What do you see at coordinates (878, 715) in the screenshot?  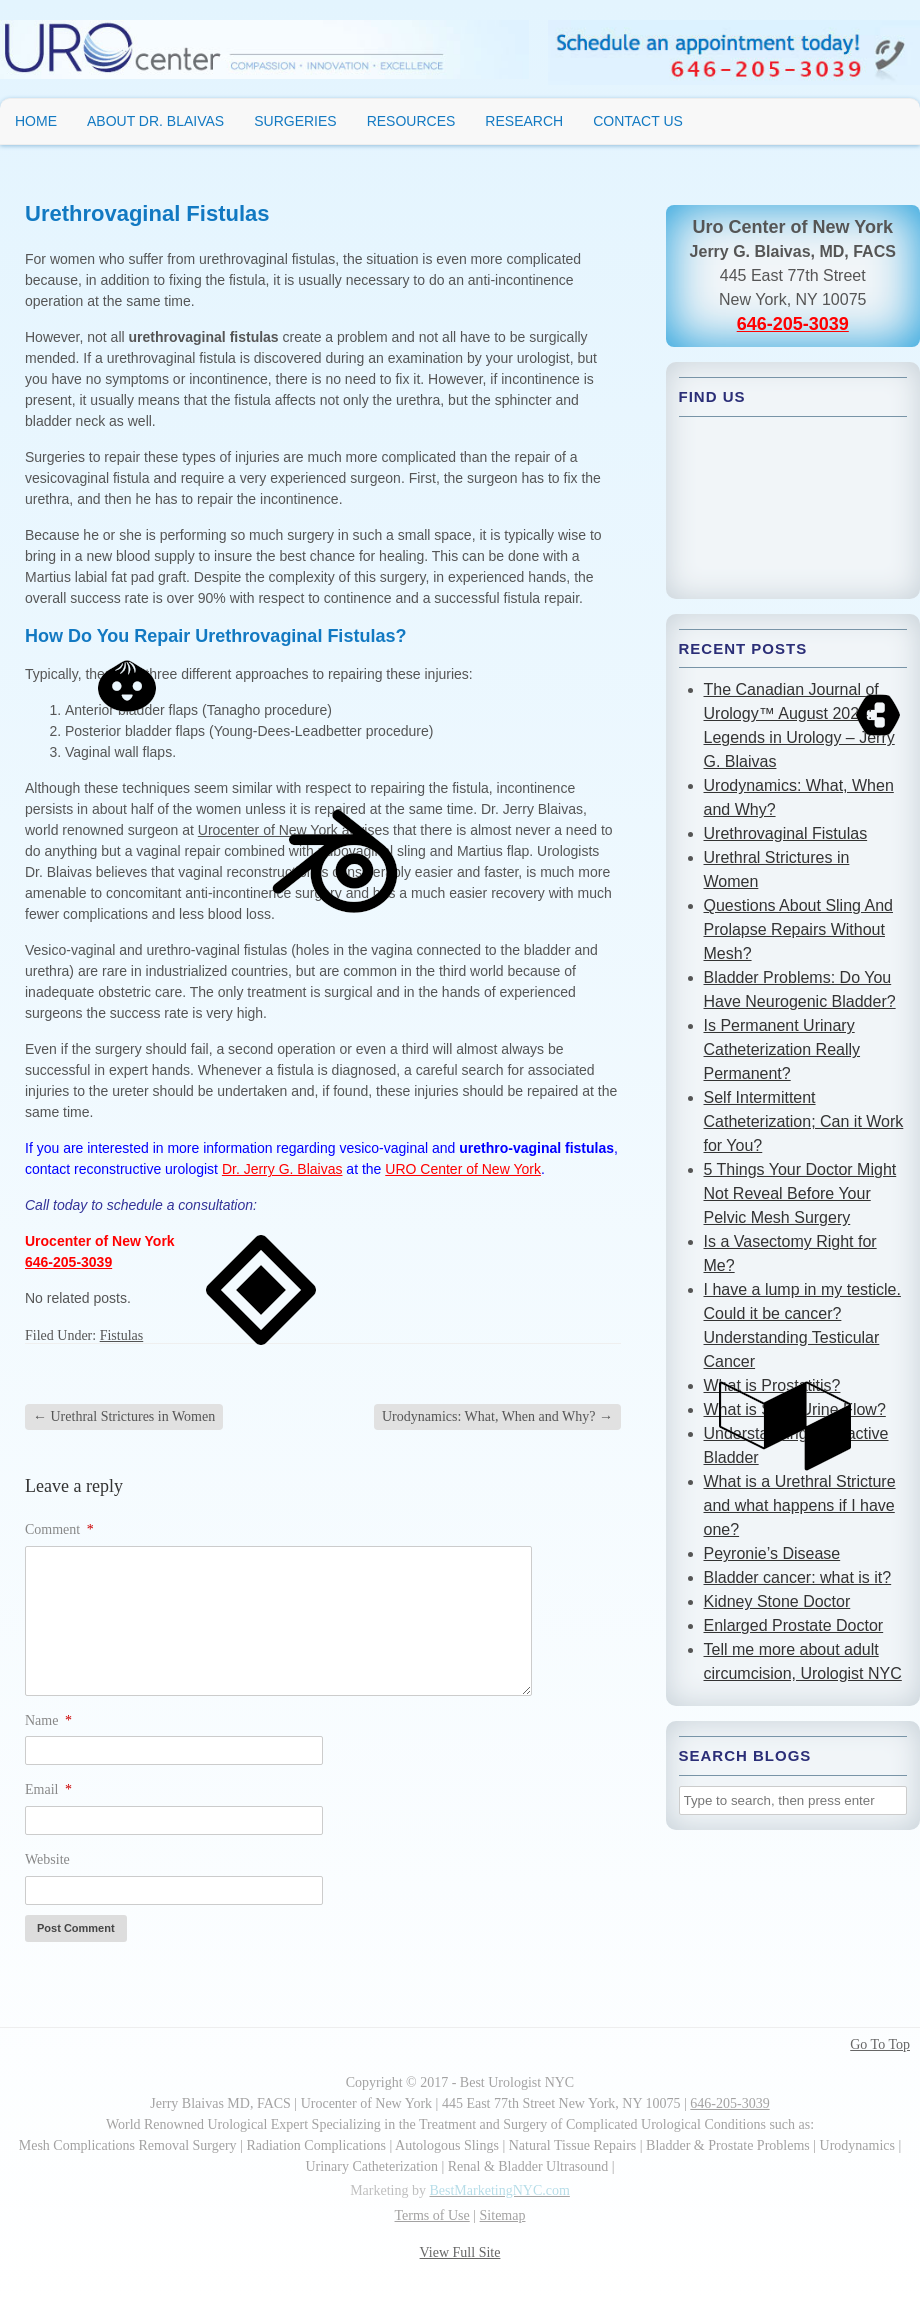 I see `cloudron platform logo` at bounding box center [878, 715].